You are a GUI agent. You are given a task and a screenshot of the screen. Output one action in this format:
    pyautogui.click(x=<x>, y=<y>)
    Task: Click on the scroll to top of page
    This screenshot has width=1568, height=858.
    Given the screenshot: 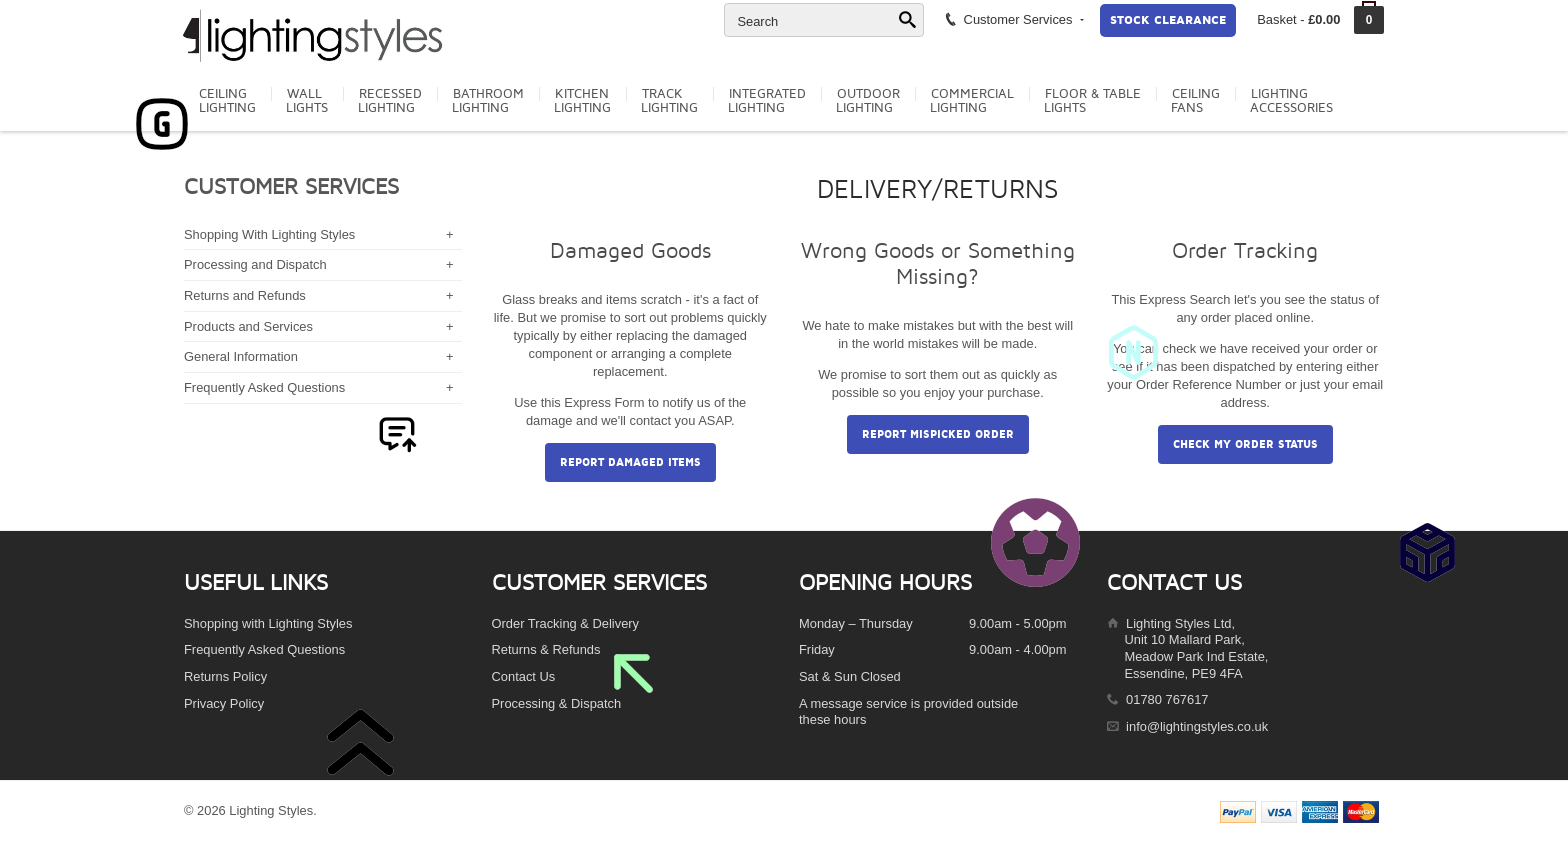 What is the action you would take?
    pyautogui.click(x=360, y=742)
    